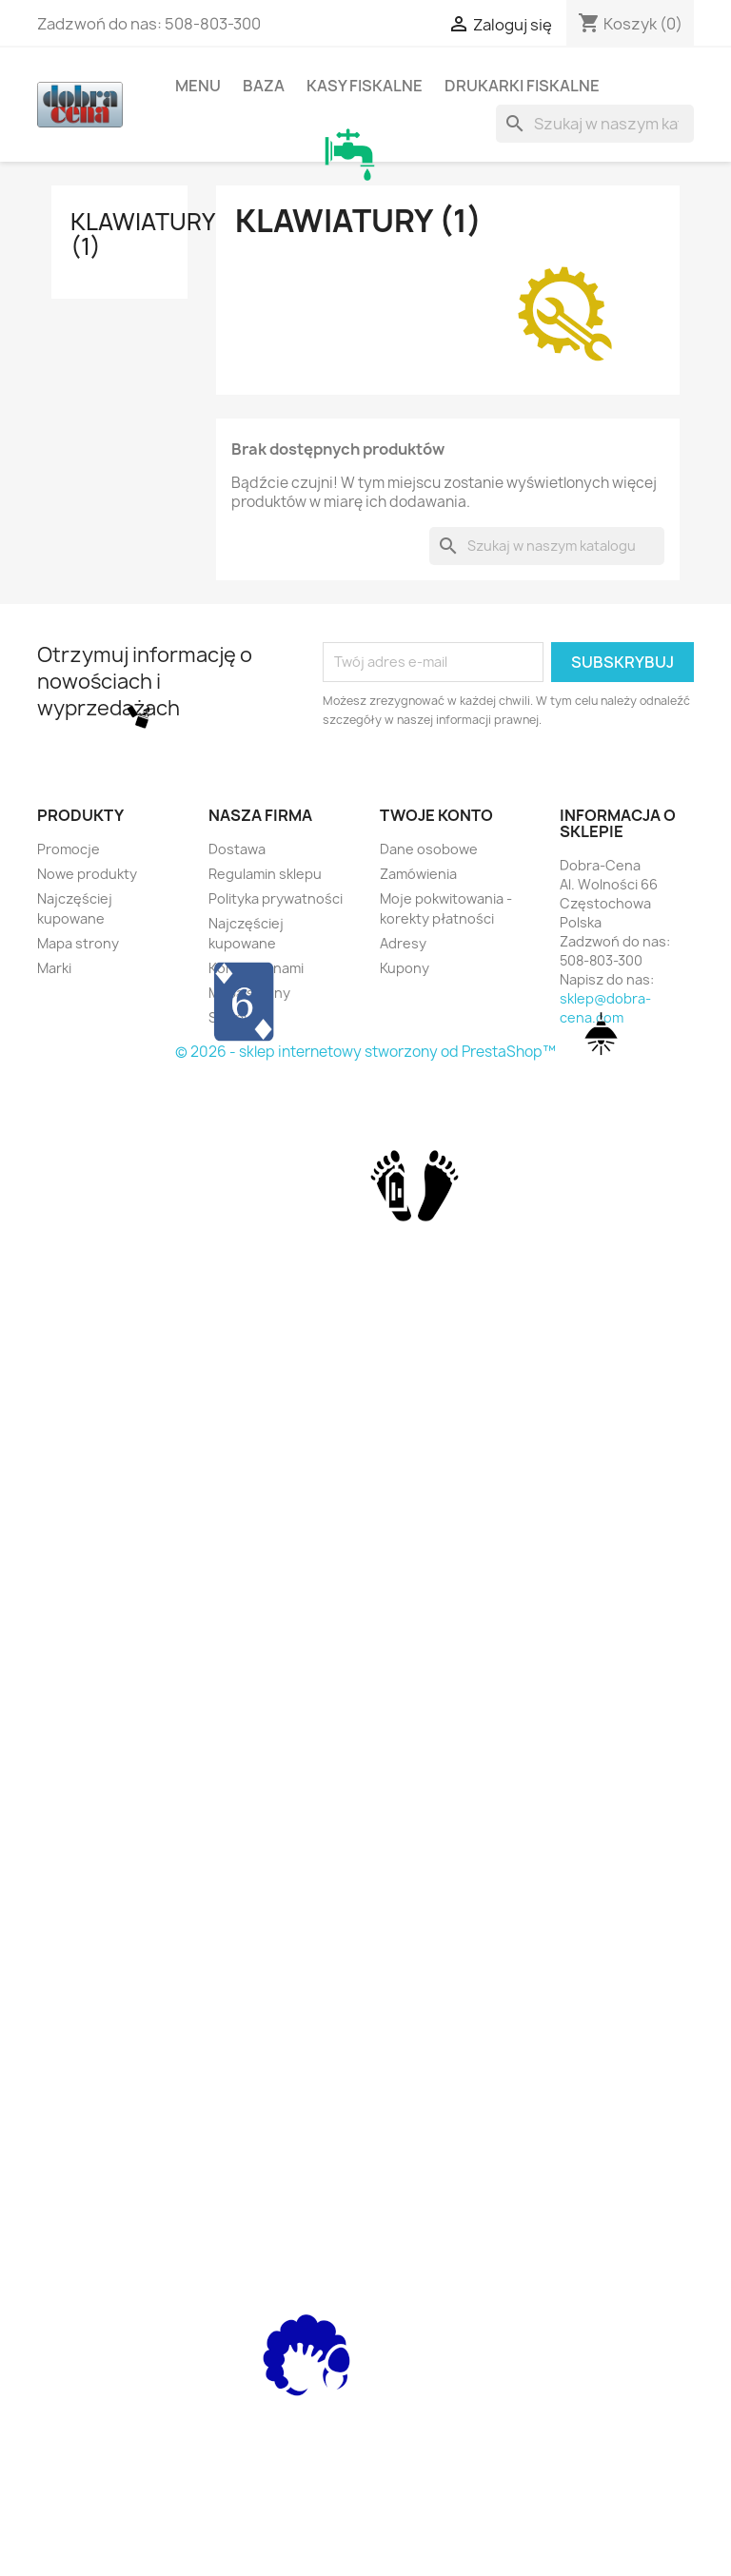 Image resolution: width=731 pixels, height=2576 pixels. Describe the element at coordinates (564, 313) in the screenshot. I see `enable automatic repair or maintenance mode` at that location.